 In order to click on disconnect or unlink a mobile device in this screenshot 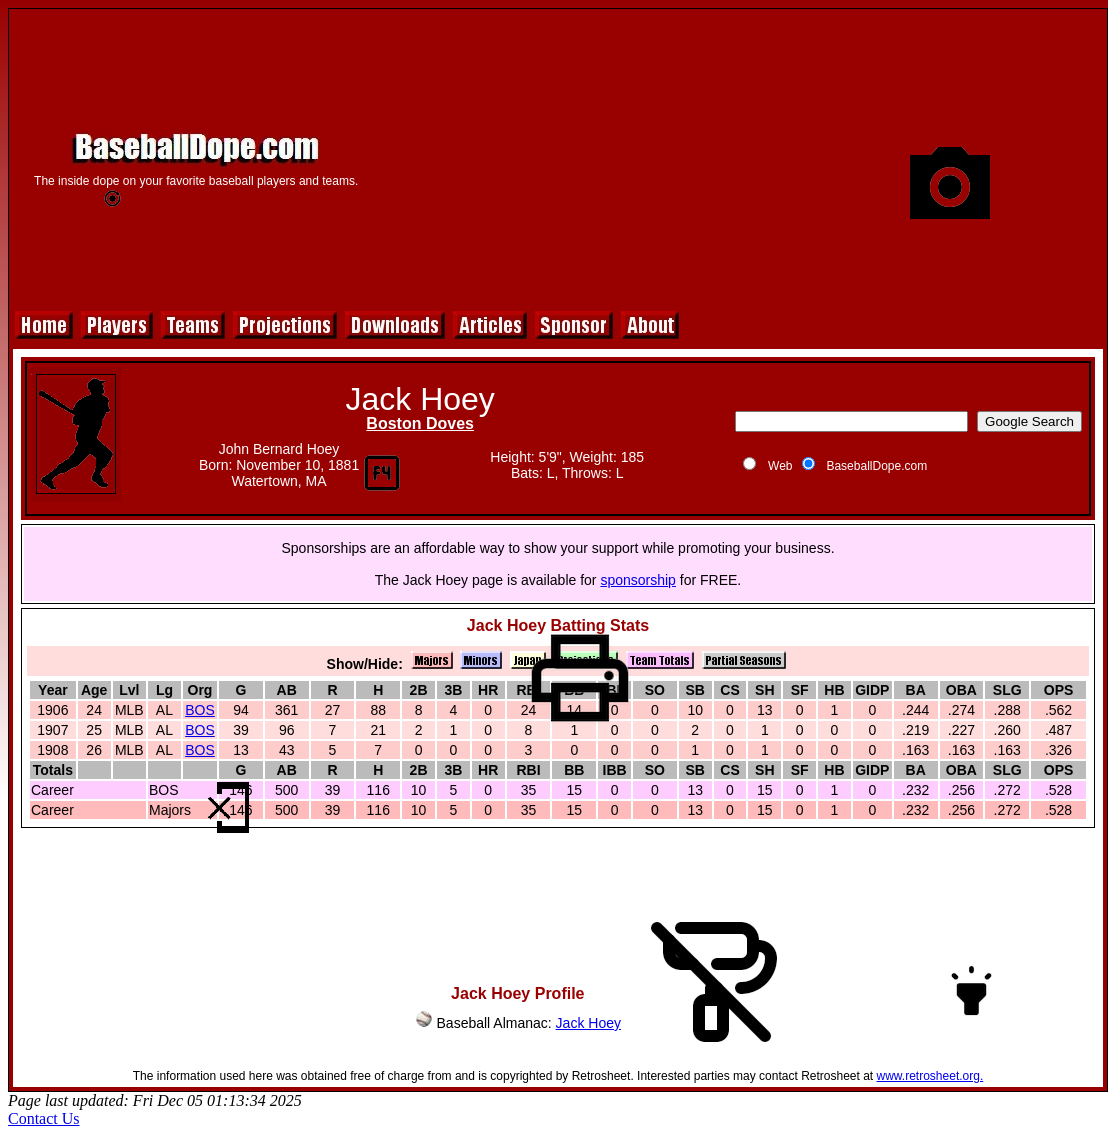, I will do `click(228, 807)`.